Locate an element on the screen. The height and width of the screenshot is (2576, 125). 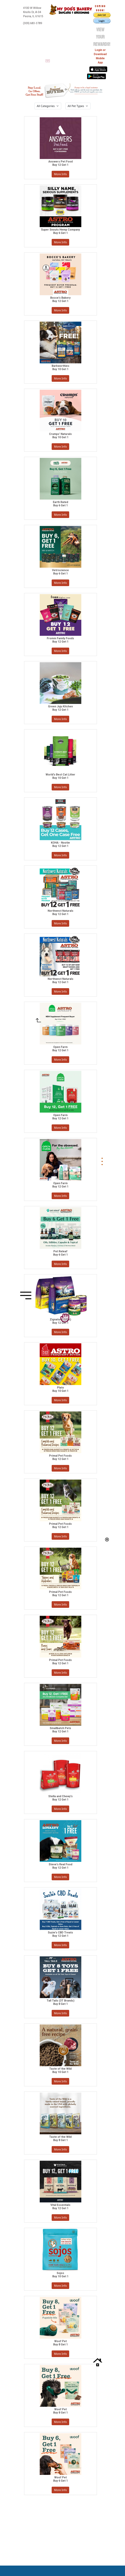
go back and up to previous level is located at coordinates (38, 1020).